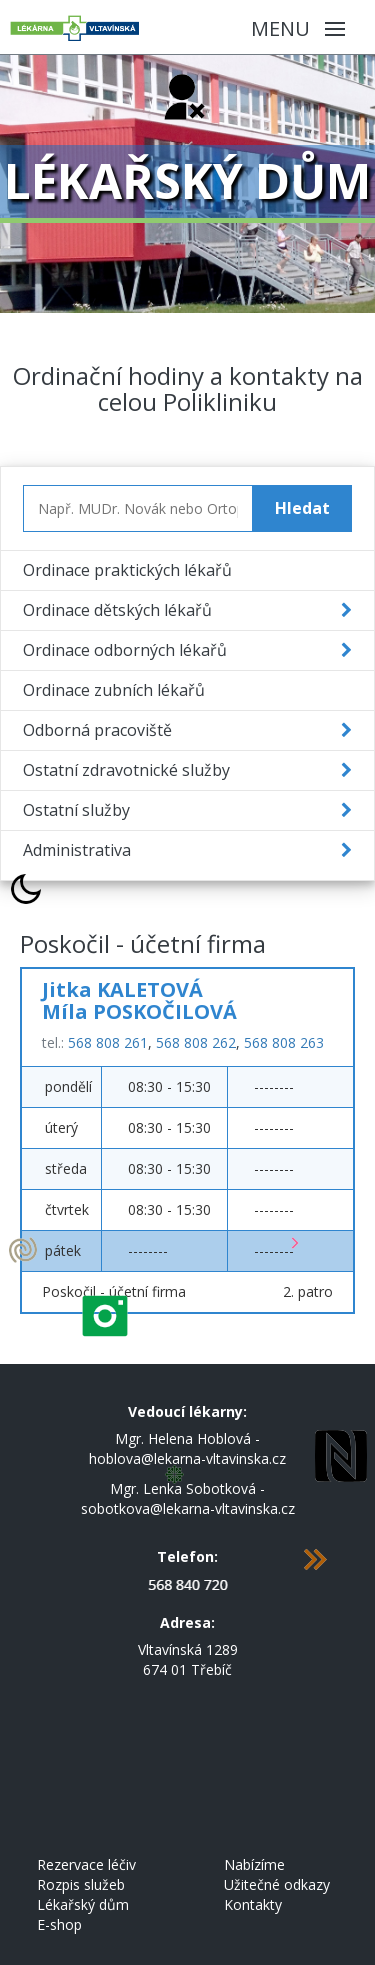 Image resolution: width=375 pixels, height=1965 pixels. Describe the element at coordinates (341, 1456) in the screenshot. I see `indicates NFC connectivity is available` at that location.